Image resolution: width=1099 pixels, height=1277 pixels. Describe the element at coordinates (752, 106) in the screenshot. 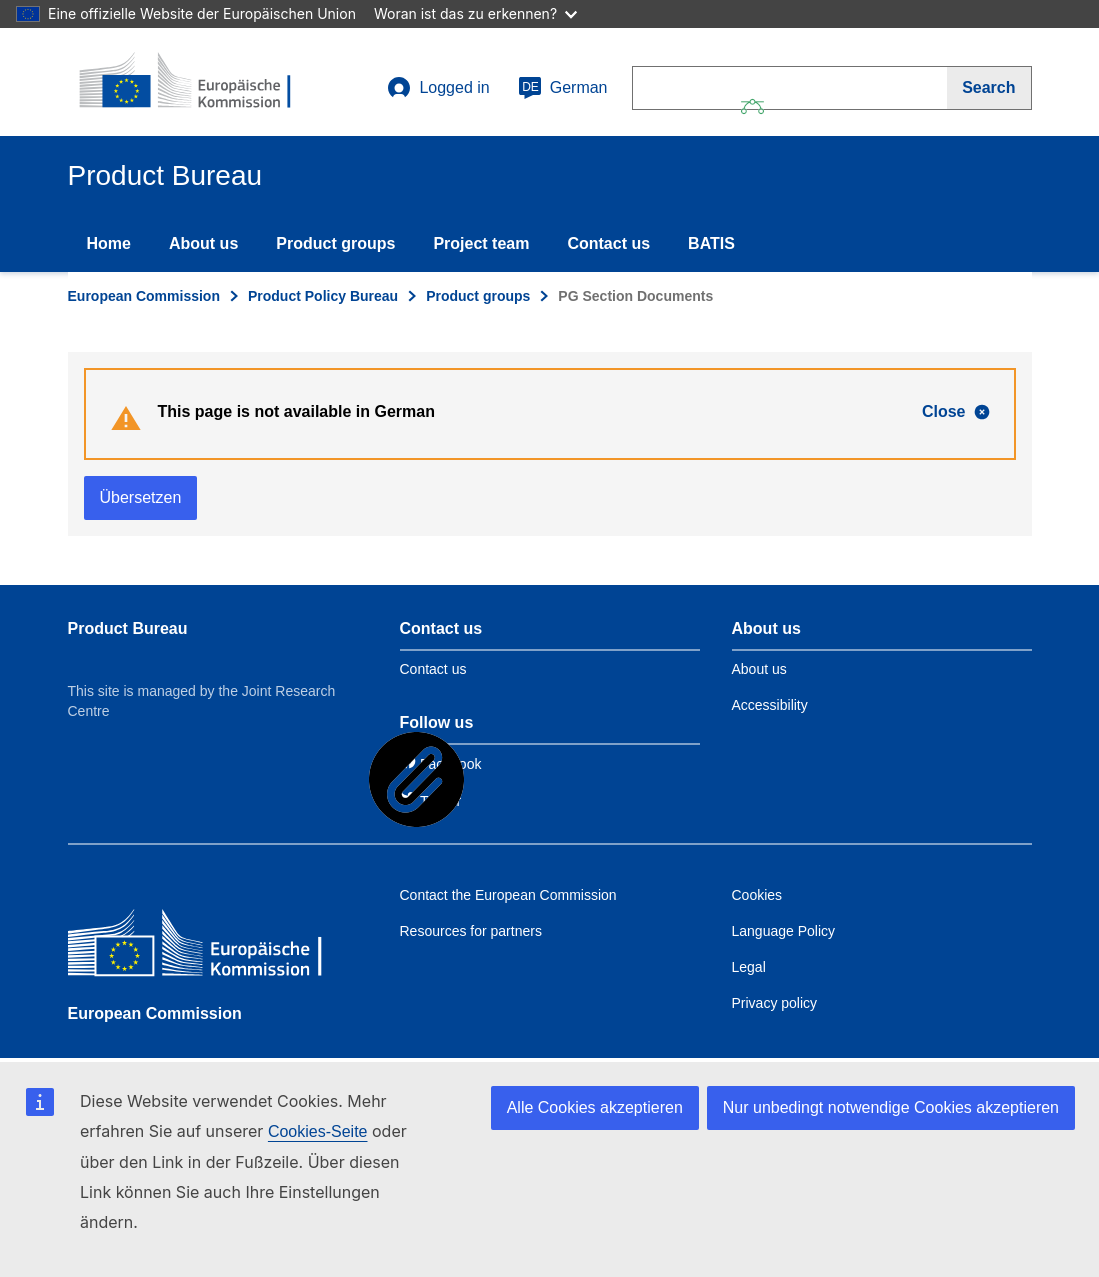

I see `edit vector path or bezier curve` at that location.